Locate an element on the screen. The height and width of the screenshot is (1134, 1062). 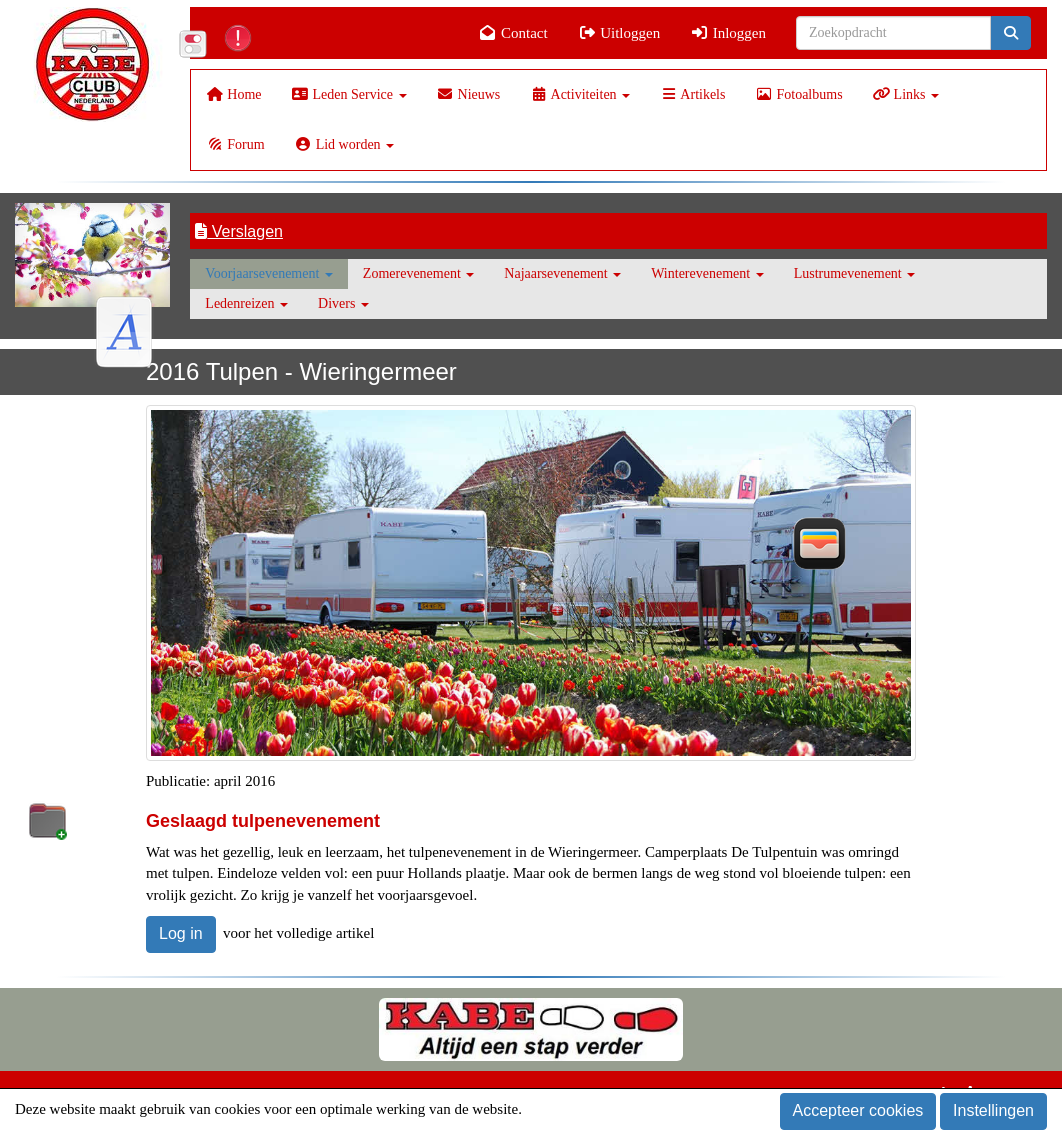
create a new folder is located at coordinates (47, 820).